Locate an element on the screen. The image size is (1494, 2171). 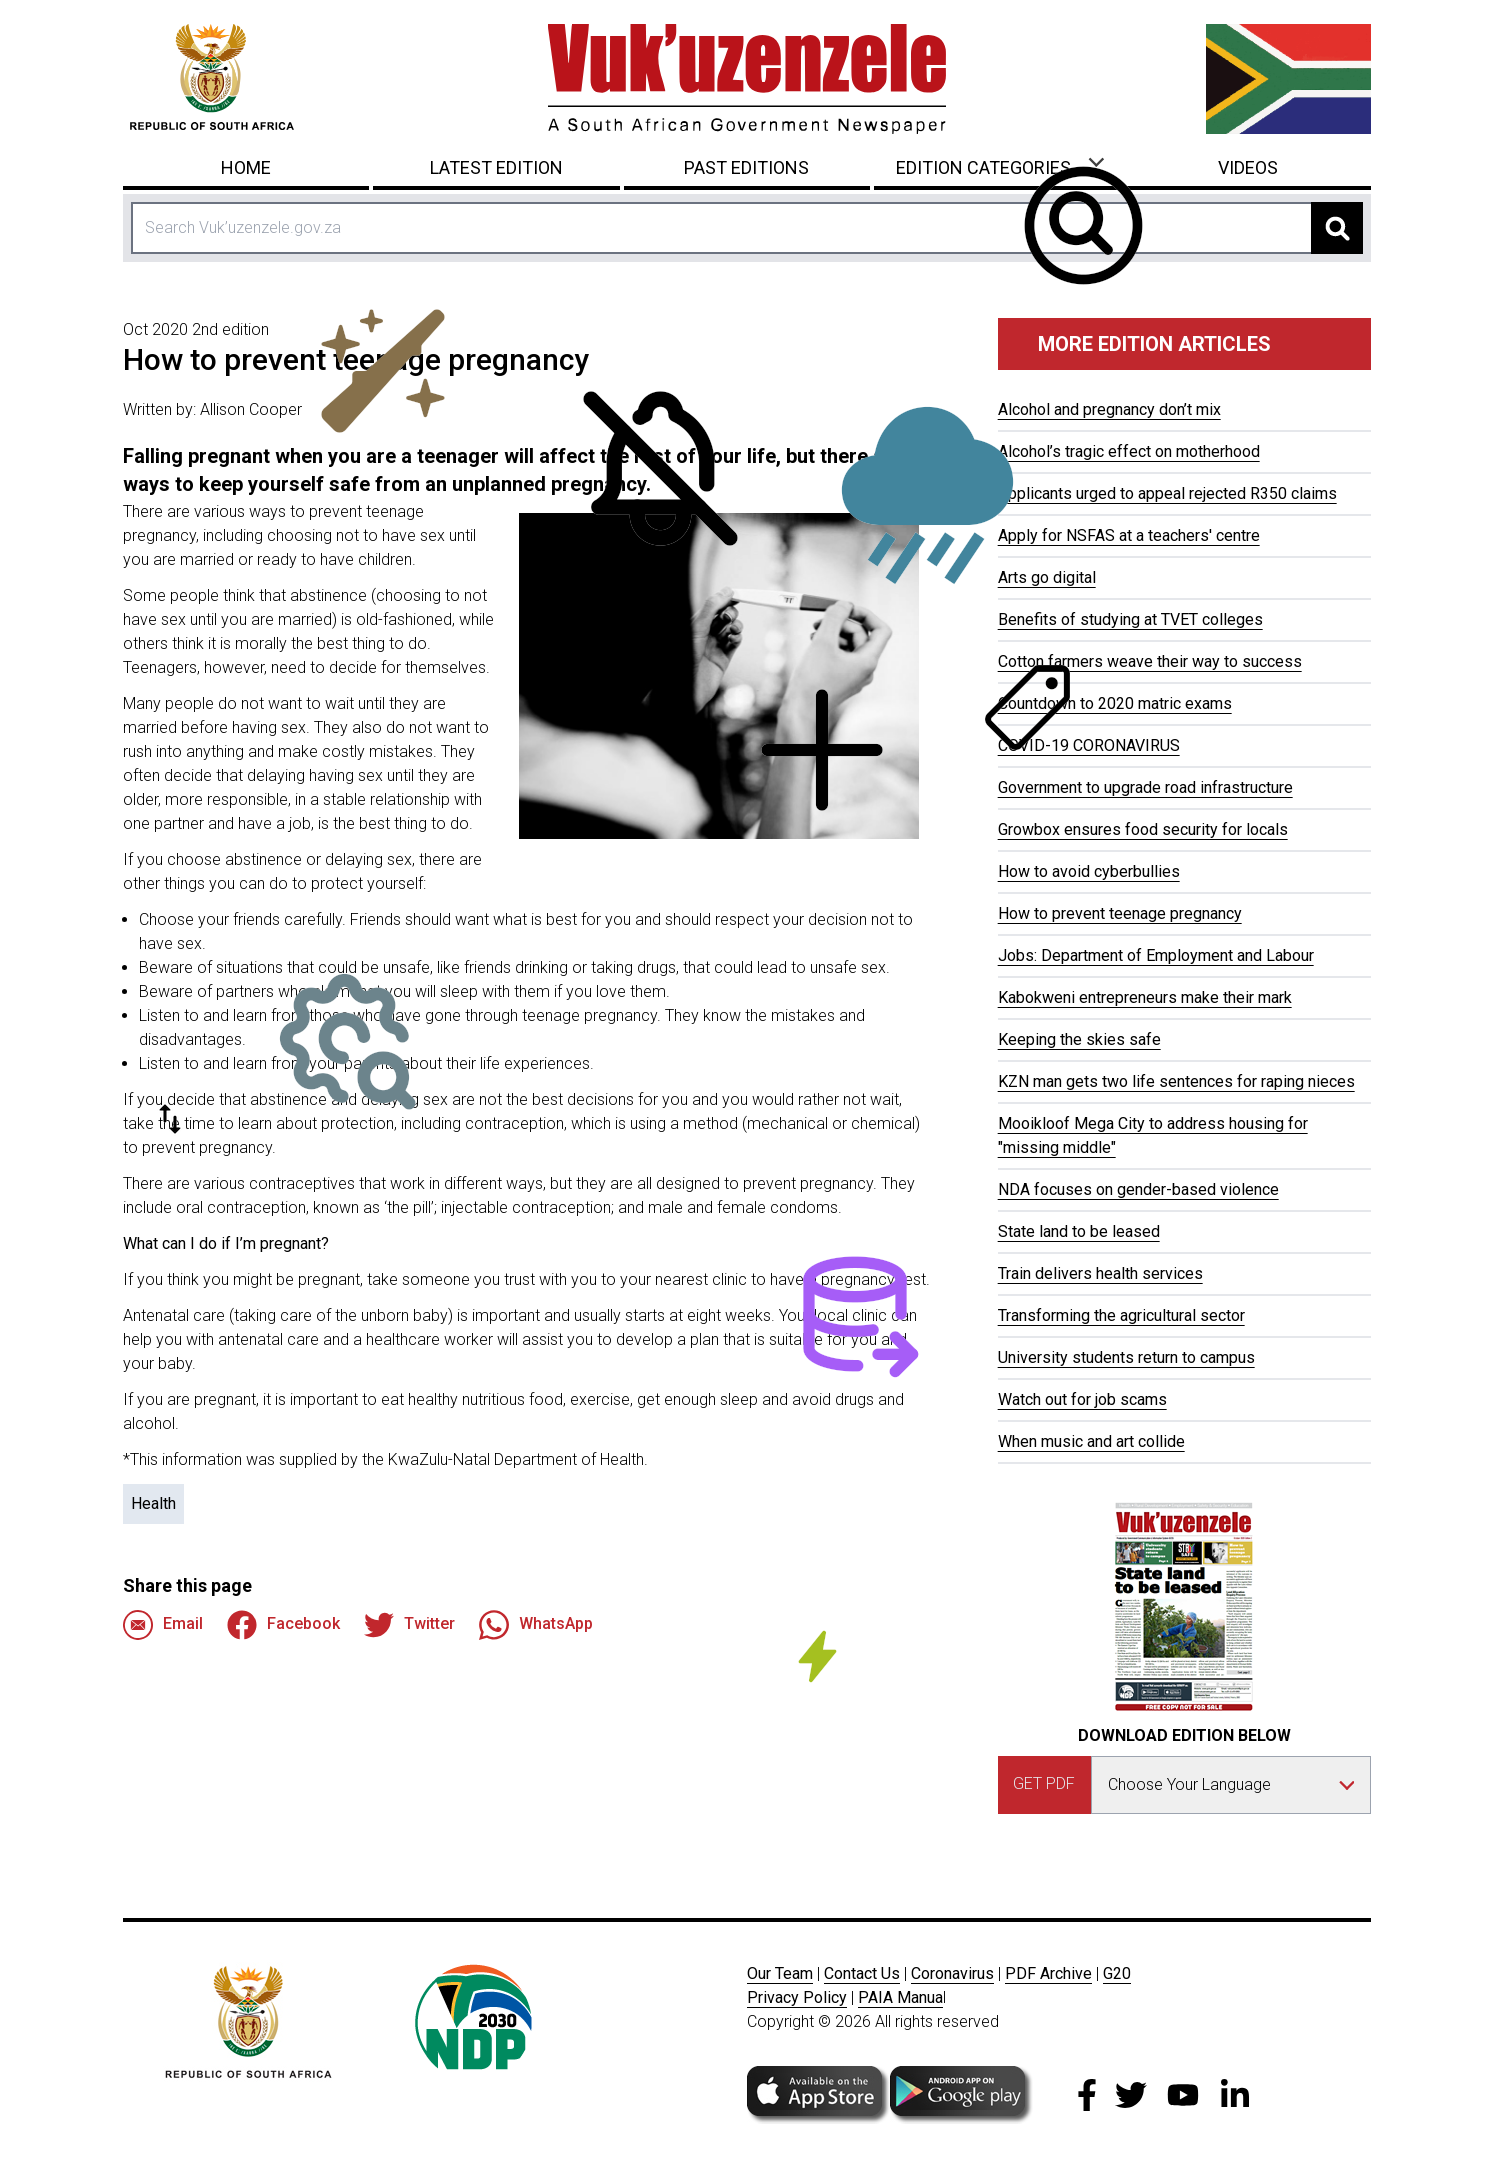
swap or reverse the order of items is located at coordinates (170, 1119).